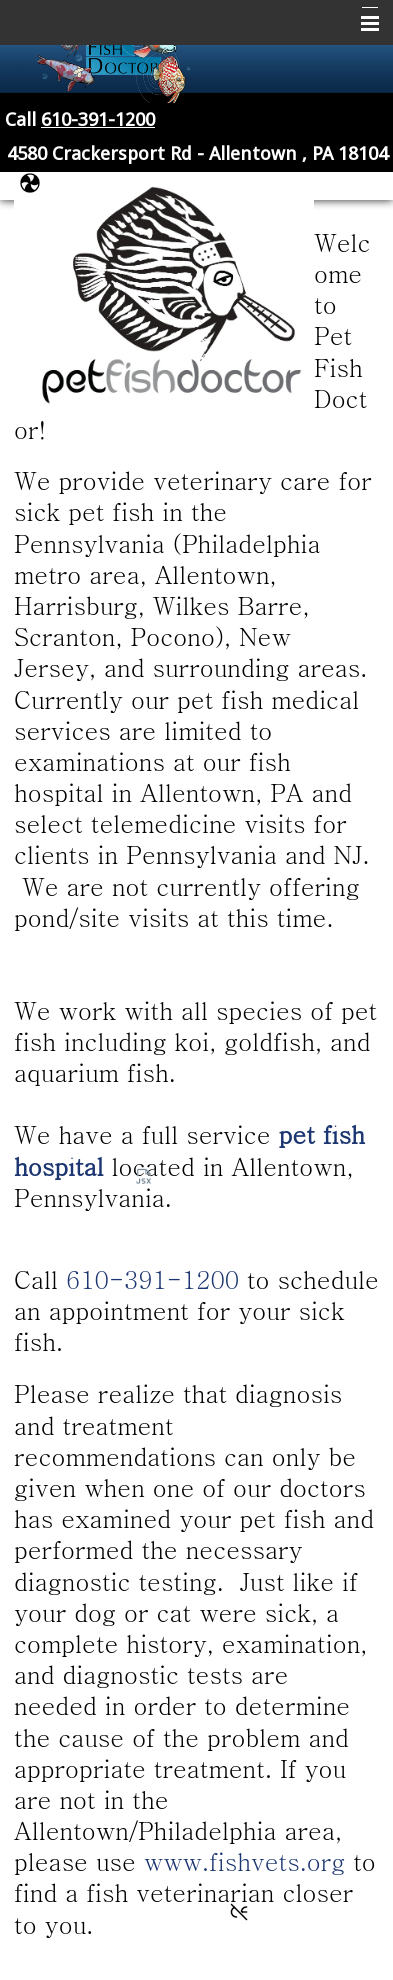 The height and width of the screenshot is (1980, 393). What do you see at coordinates (144, 1177) in the screenshot?
I see `a JSX file type indicator` at bounding box center [144, 1177].